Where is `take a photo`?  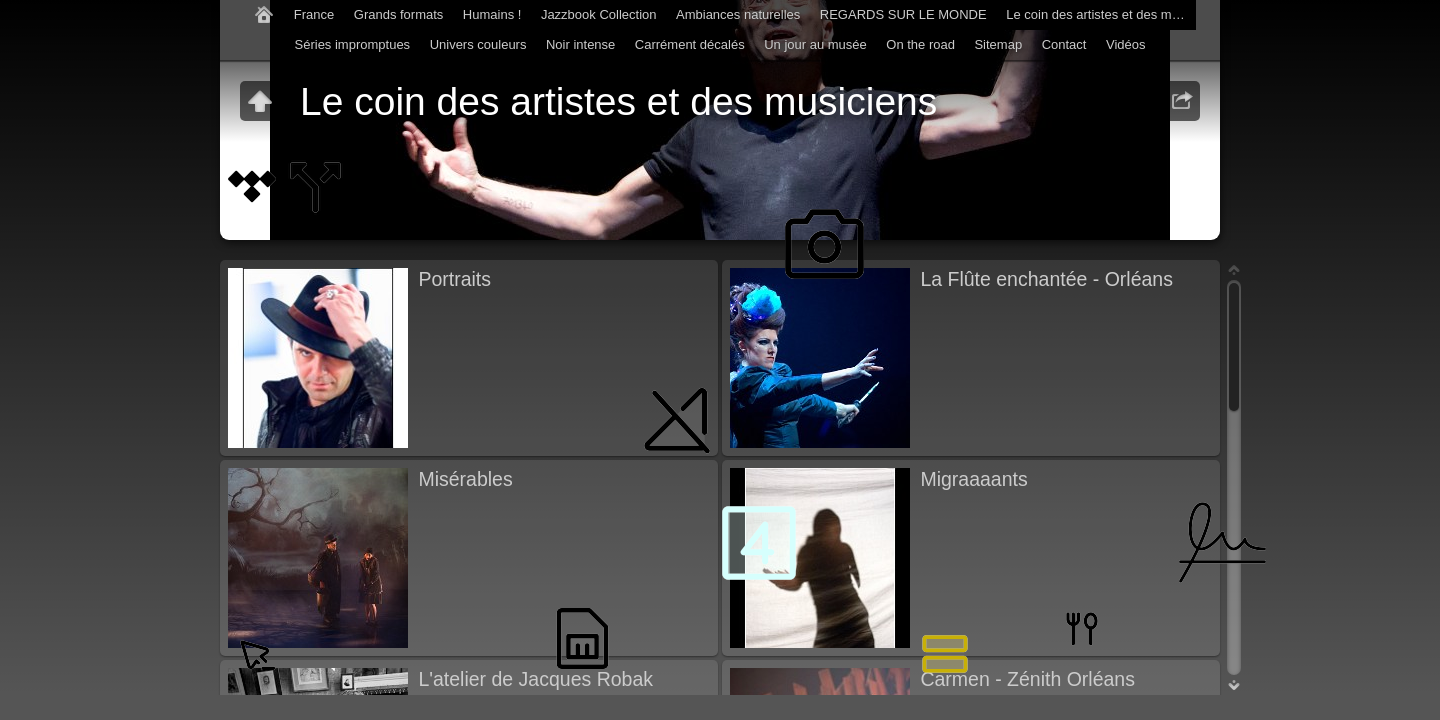
take a photo is located at coordinates (824, 245).